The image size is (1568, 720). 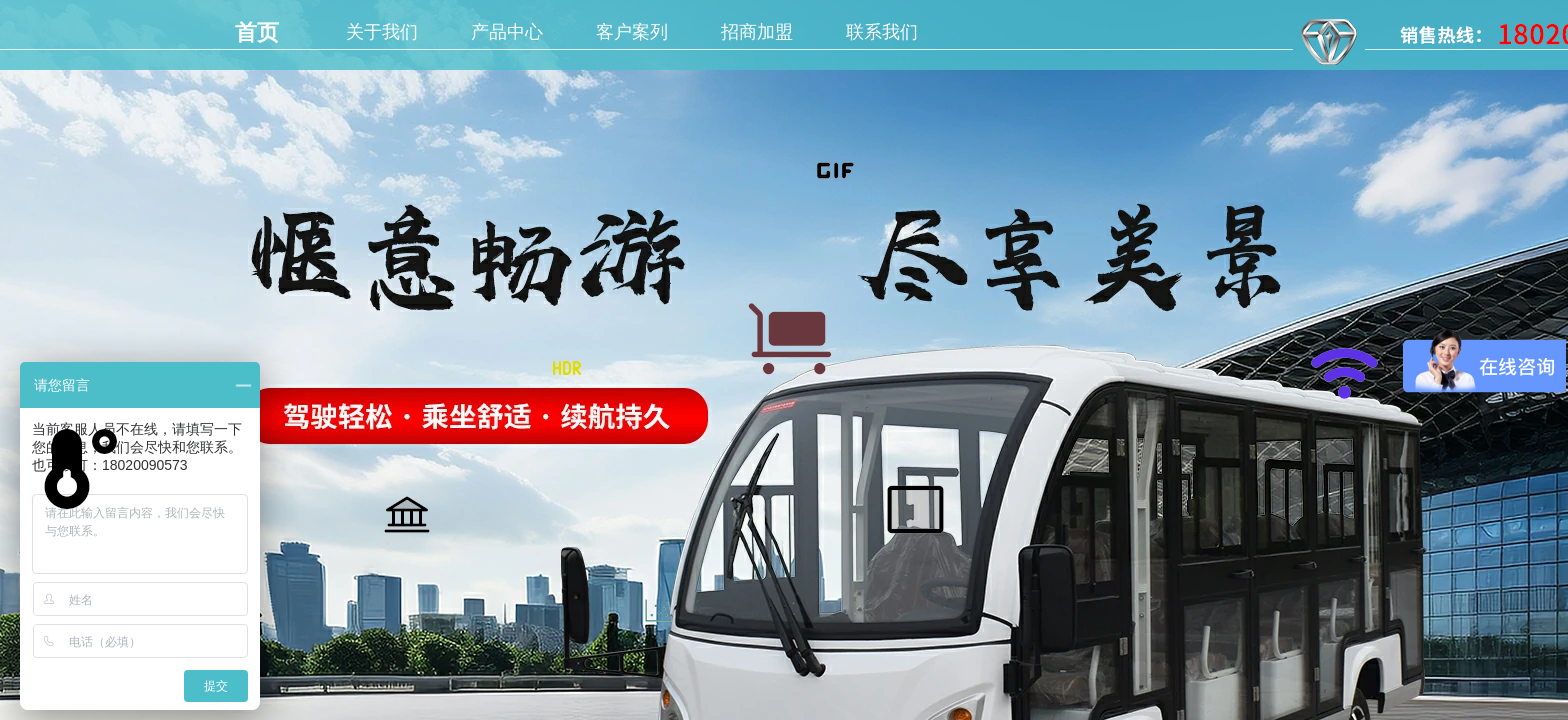 What do you see at coordinates (567, 368) in the screenshot?
I see `toggle HDR mode for photos or video` at bounding box center [567, 368].